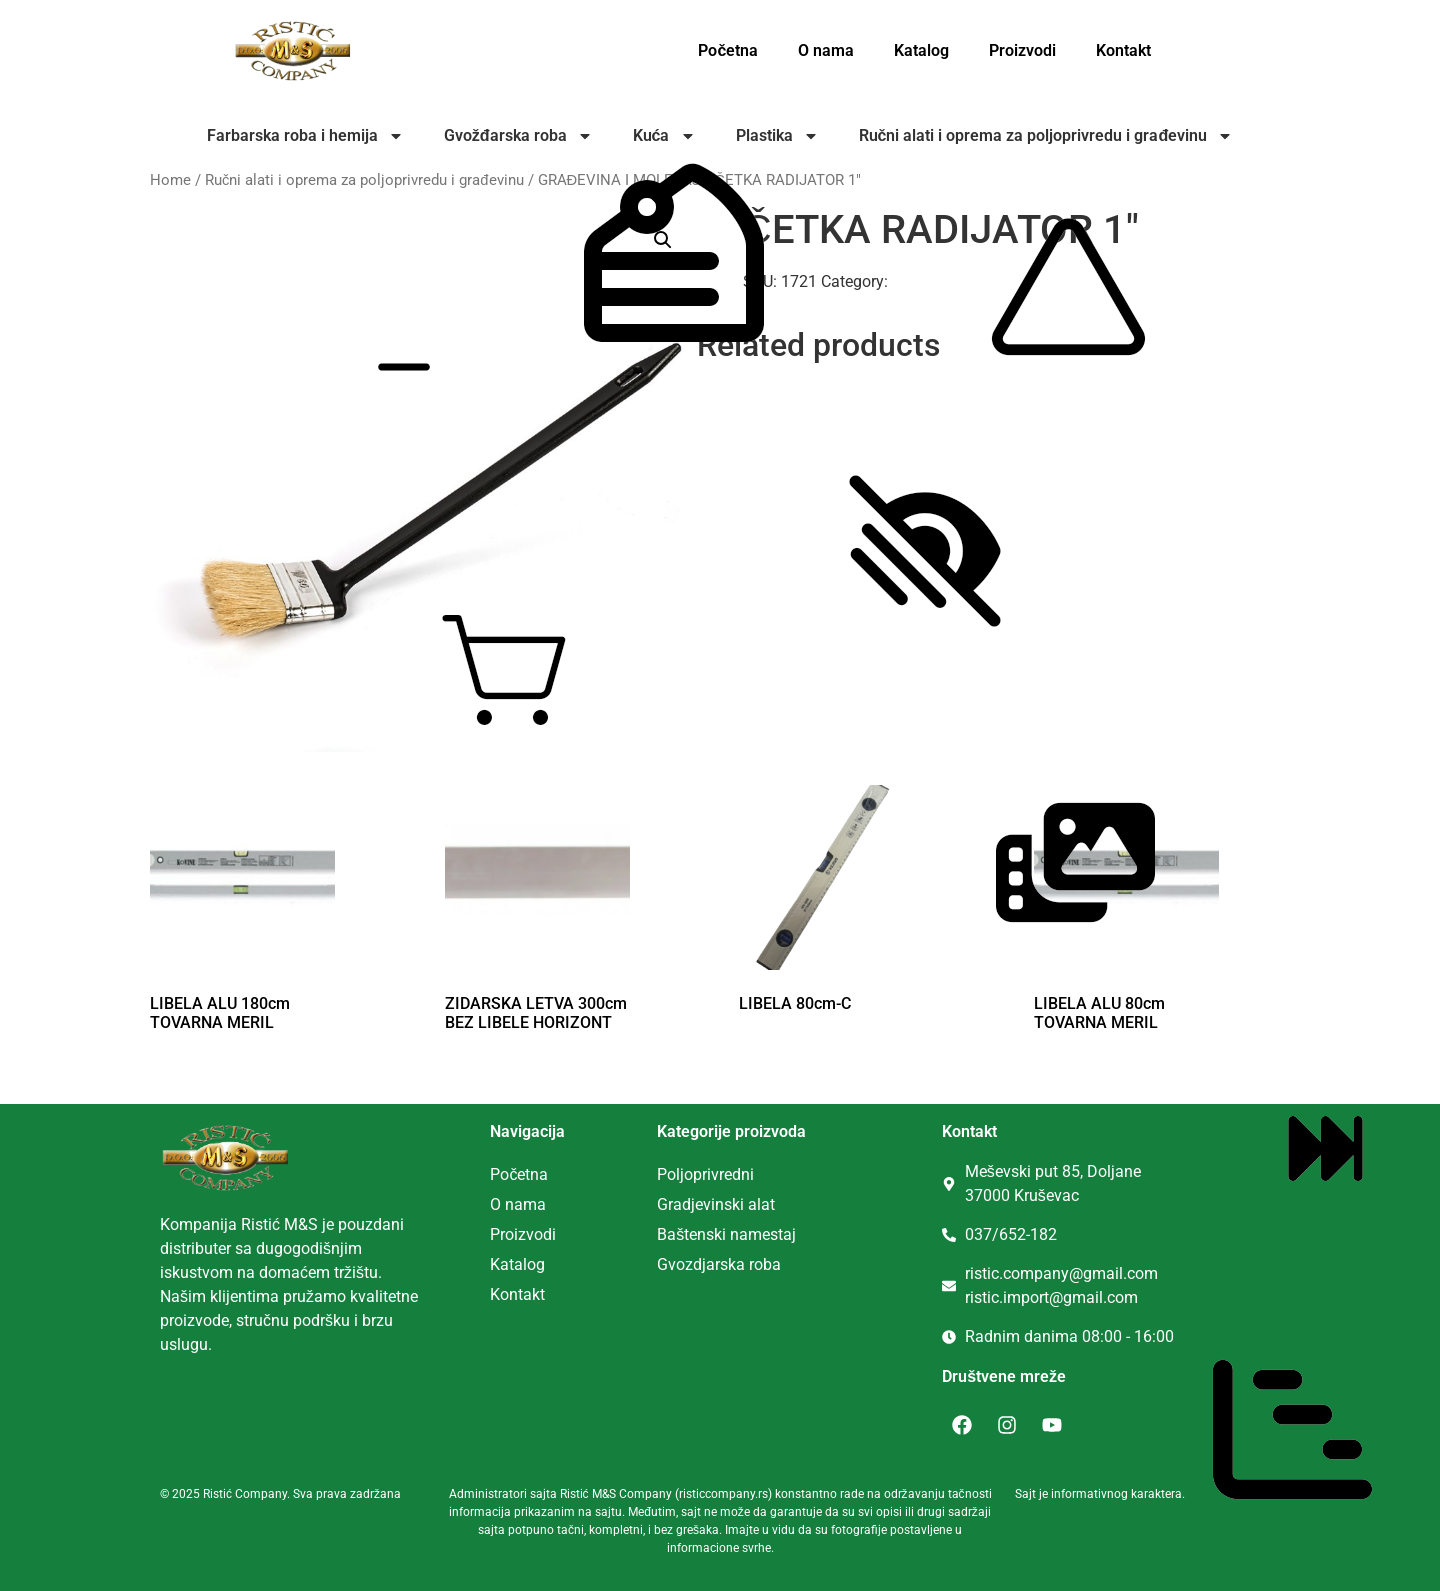 This screenshot has width=1440, height=1591. I want to click on view project timeline or gantt chart, so click(1292, 1429).